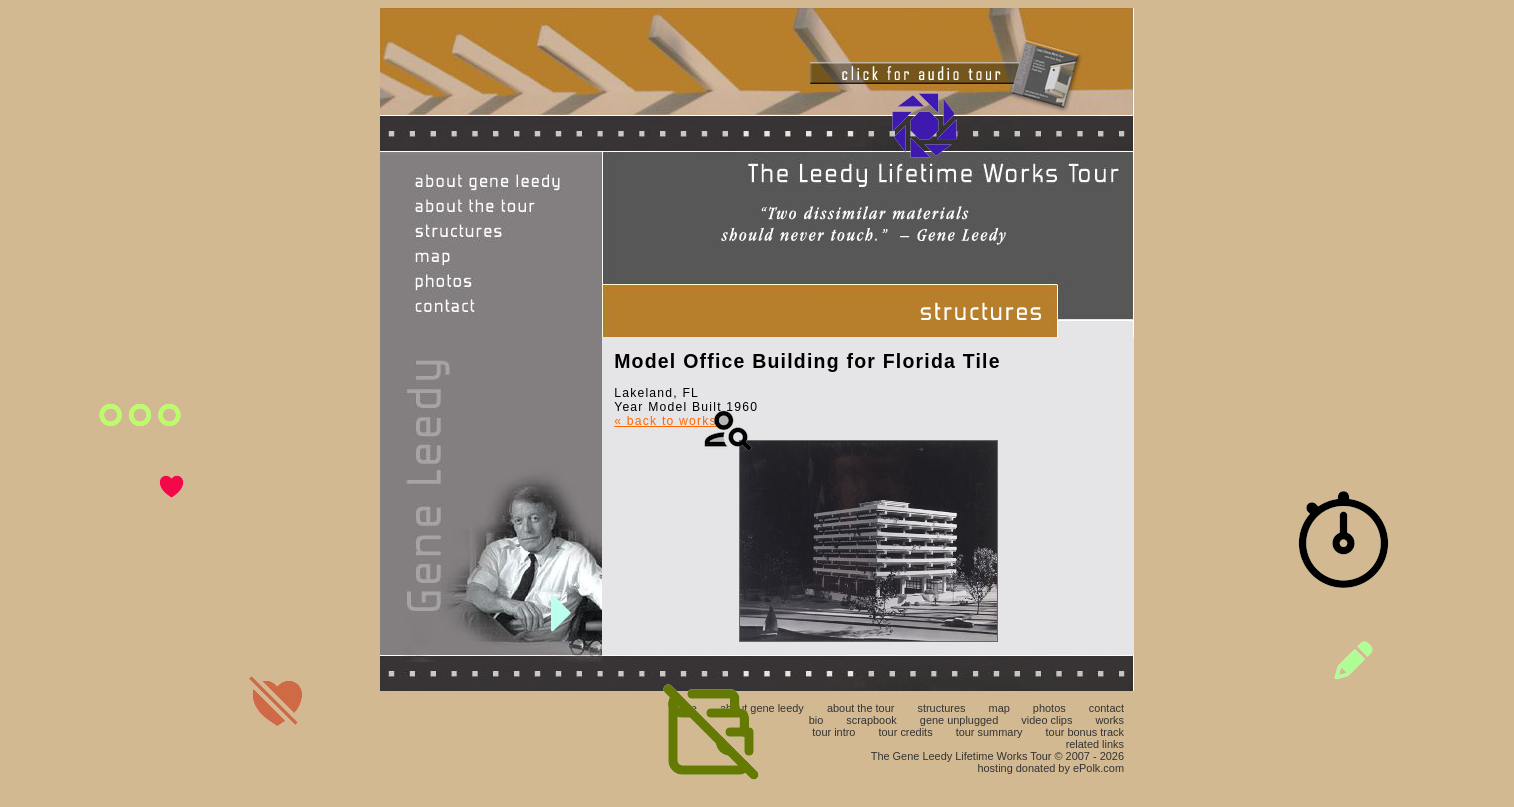 The image size is (1514, 807). I want to click on search for a contact or user, so click(728, 427).